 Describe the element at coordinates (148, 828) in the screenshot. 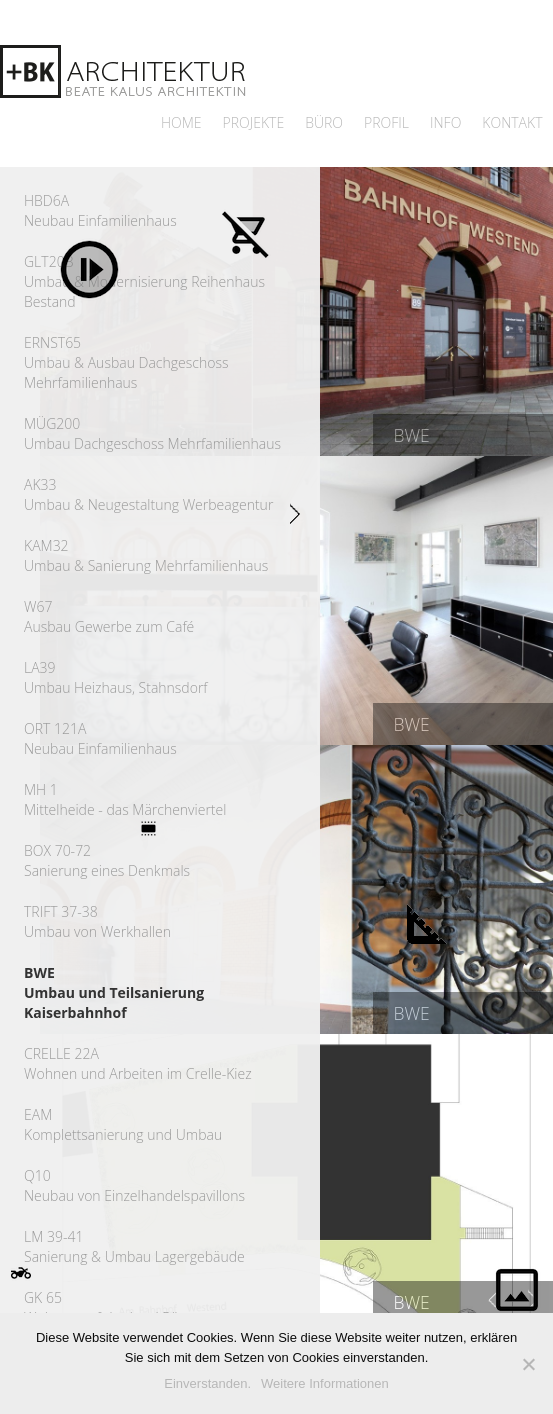

I see `insert a new content section` at that location.